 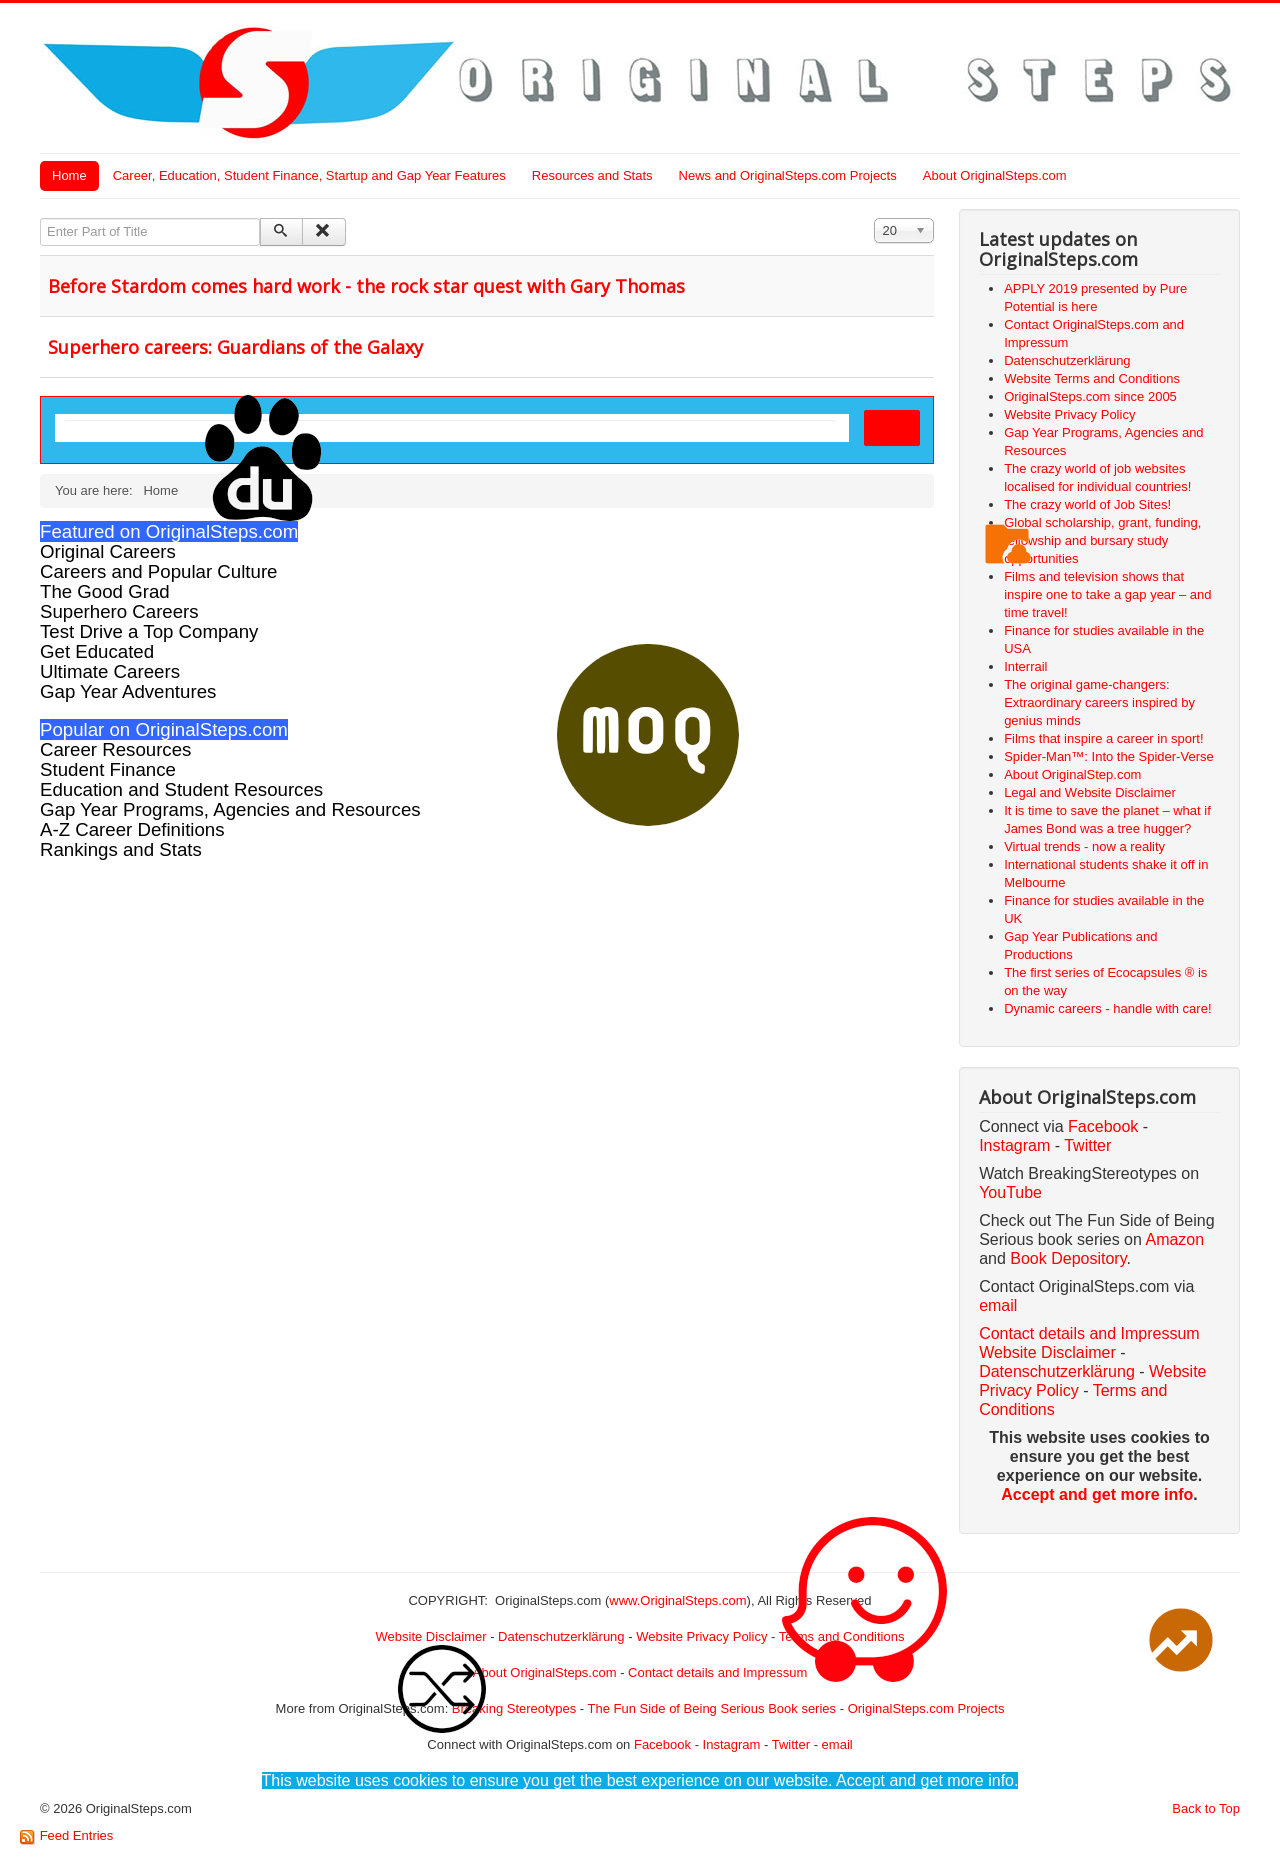 What do you see at coordinates (1007, 544) in the screenshot?
I see `access cloud storage folder` at bounding box center [1007, 544].